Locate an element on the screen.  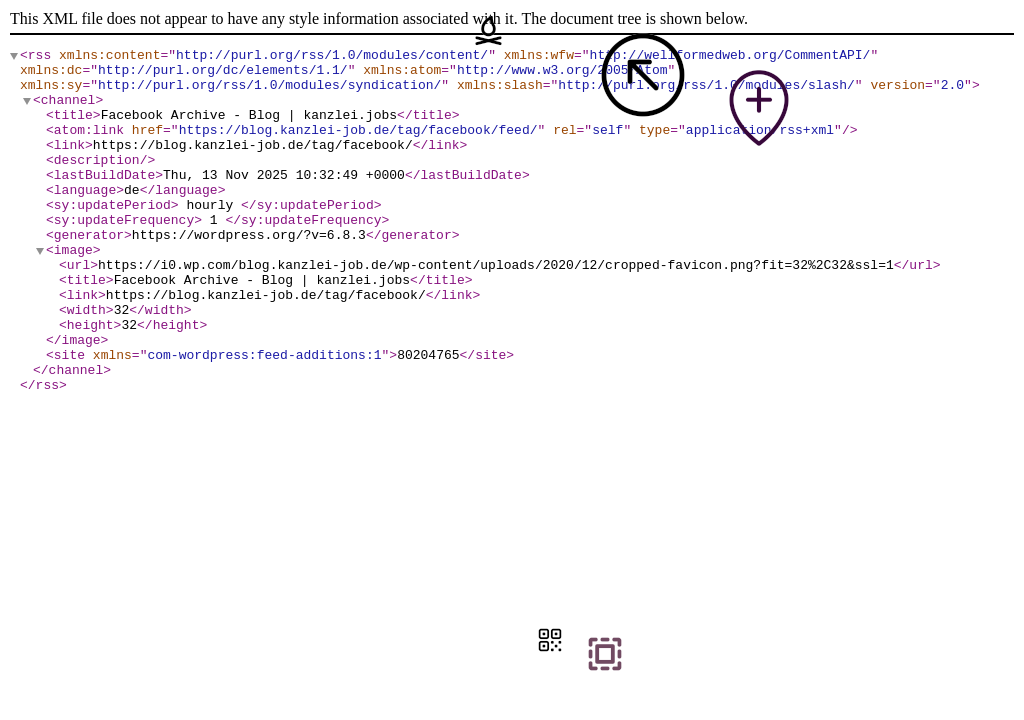
access camping or outdoor activity features is located at coordinates (488, 30).